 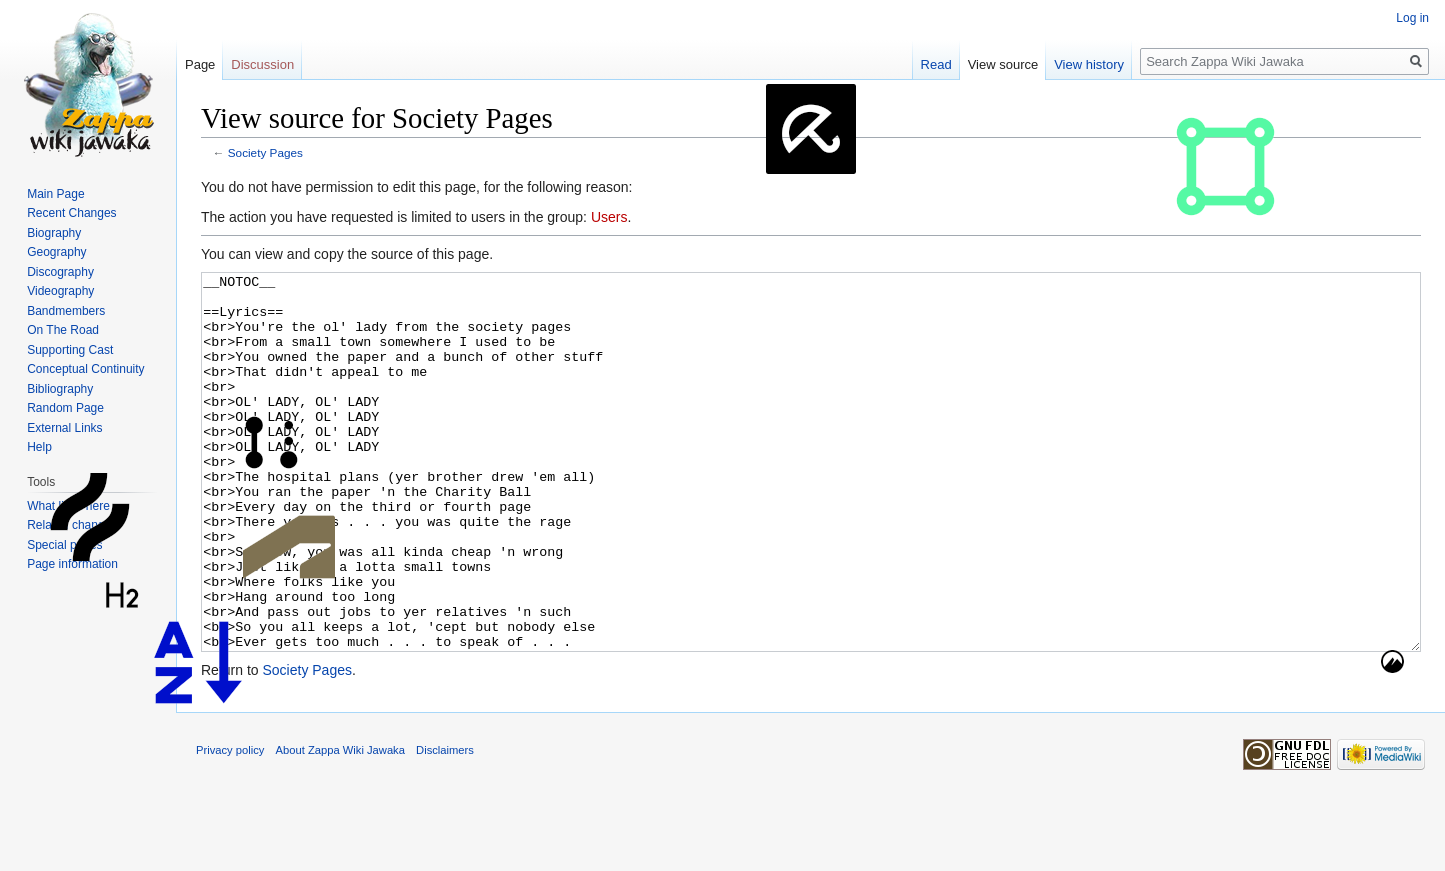 I want to click on format text as heading level 2, so click(x=122, y=595).